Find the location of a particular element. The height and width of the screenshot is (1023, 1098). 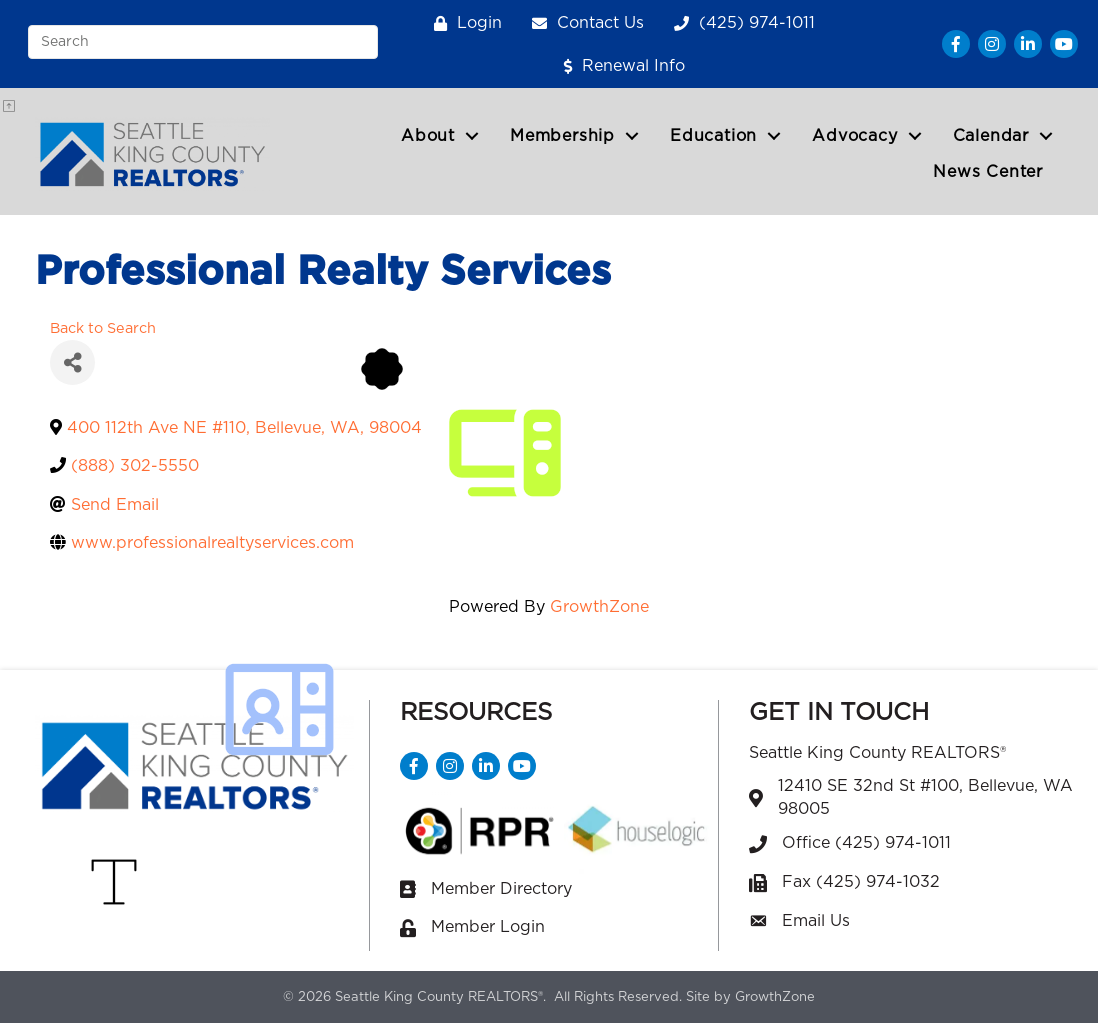

upload a file or document is located at coordinates (9, 106).